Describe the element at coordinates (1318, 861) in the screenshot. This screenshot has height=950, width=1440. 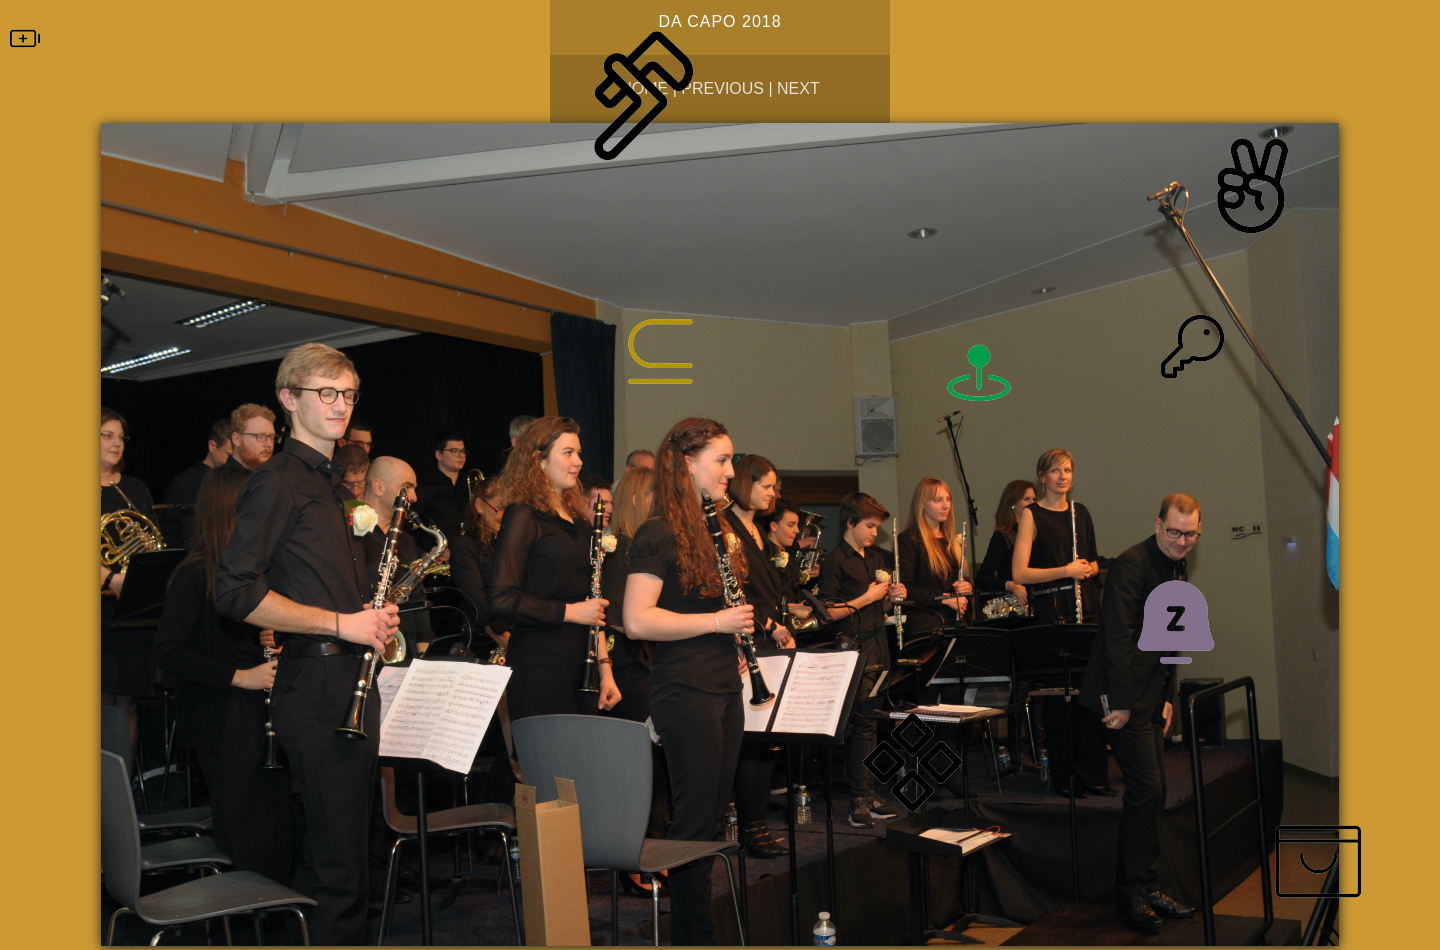
I see `view your shopping bag` at that location.